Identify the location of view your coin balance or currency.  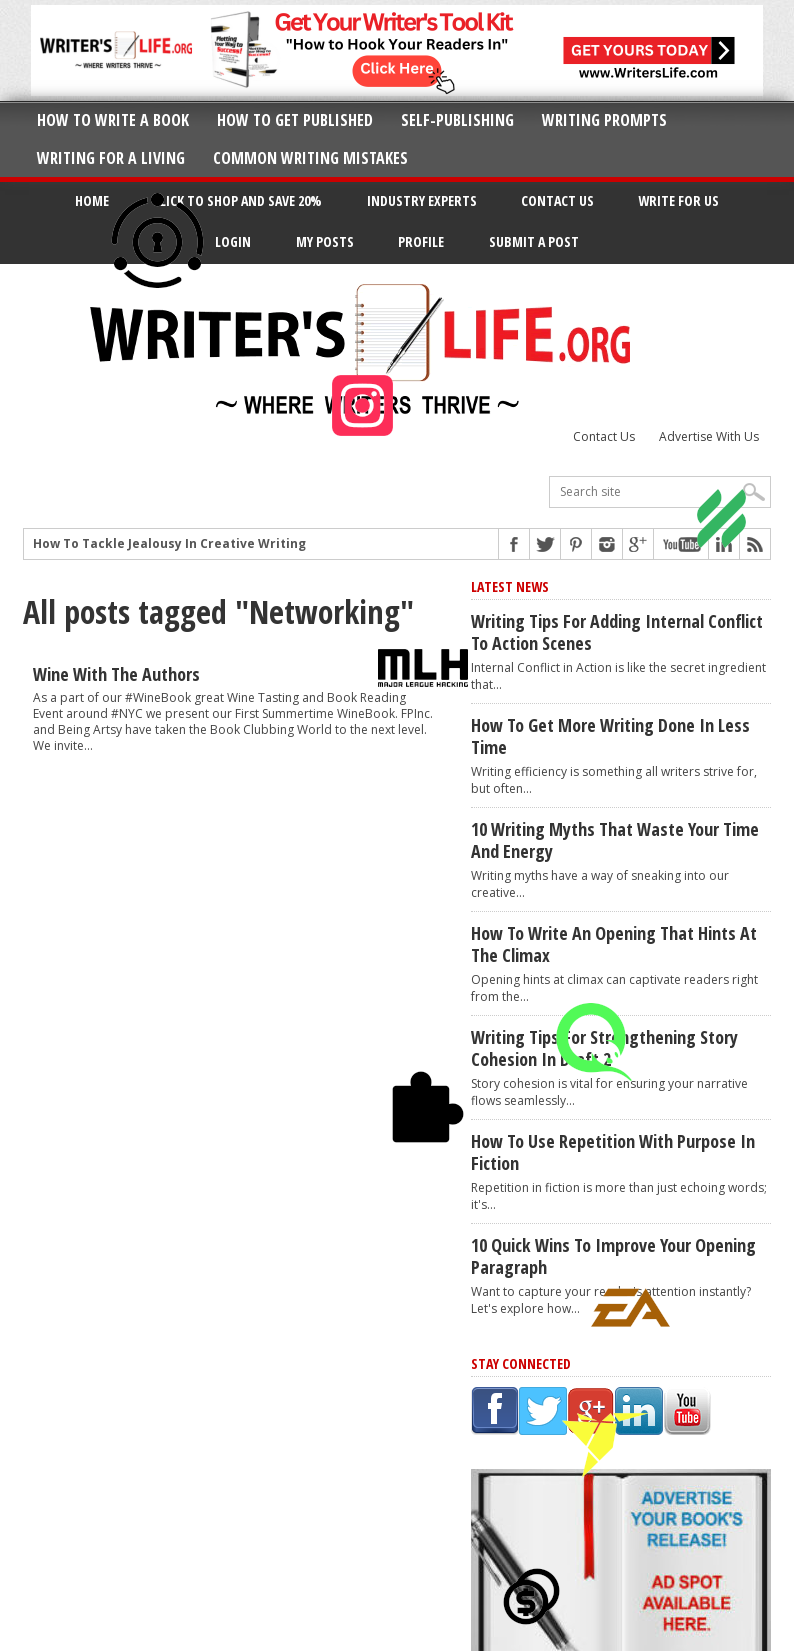
(531, 1596).